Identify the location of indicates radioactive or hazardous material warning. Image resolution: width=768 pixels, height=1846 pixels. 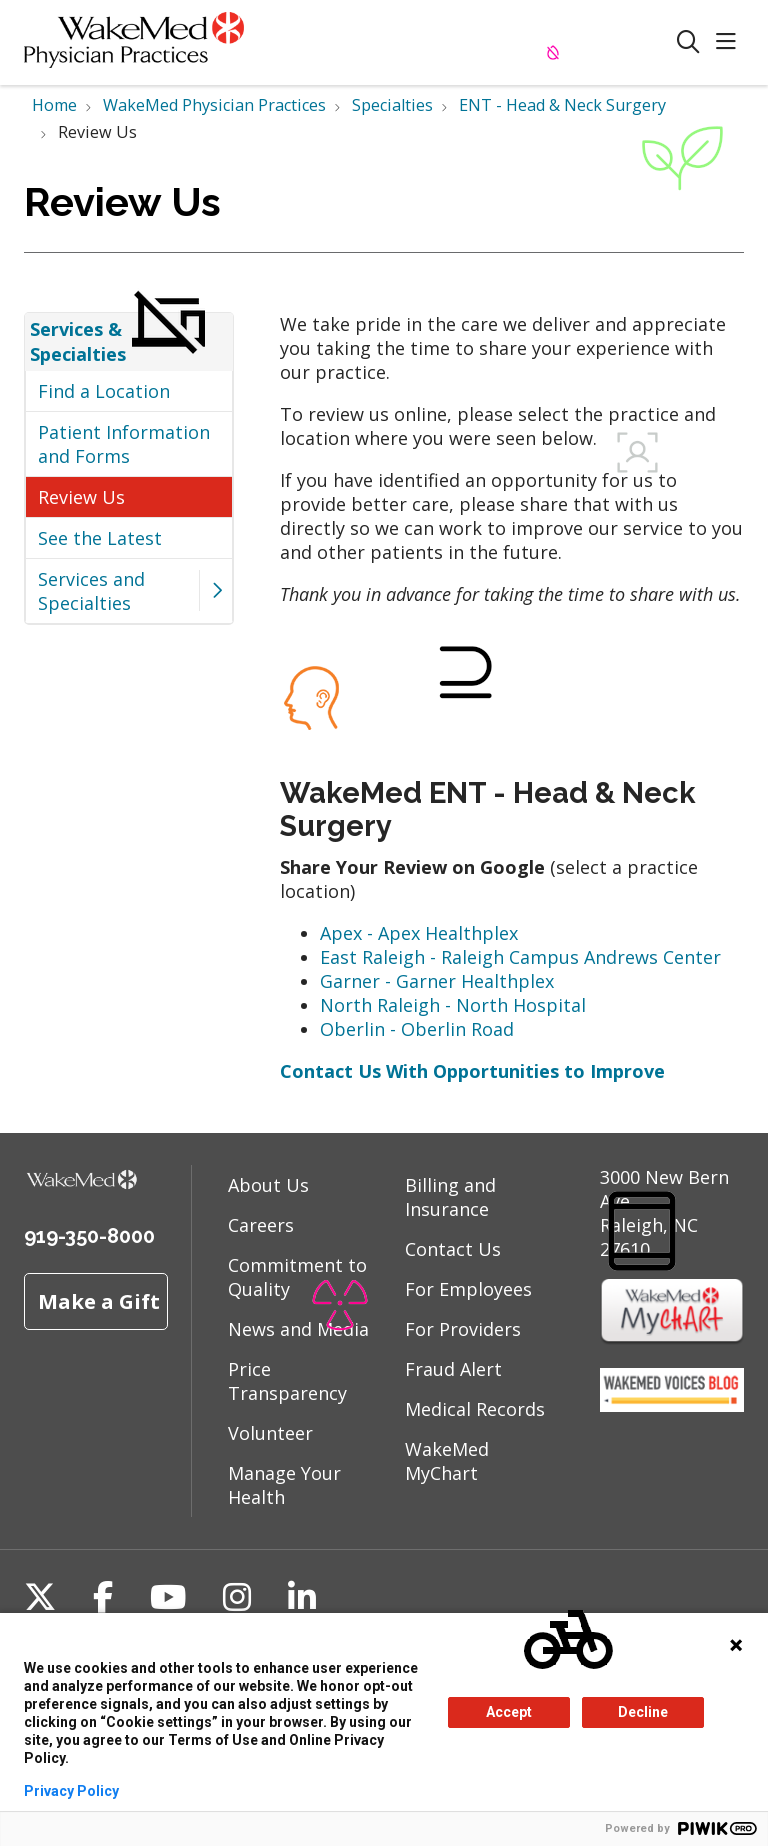
(340, 1303).